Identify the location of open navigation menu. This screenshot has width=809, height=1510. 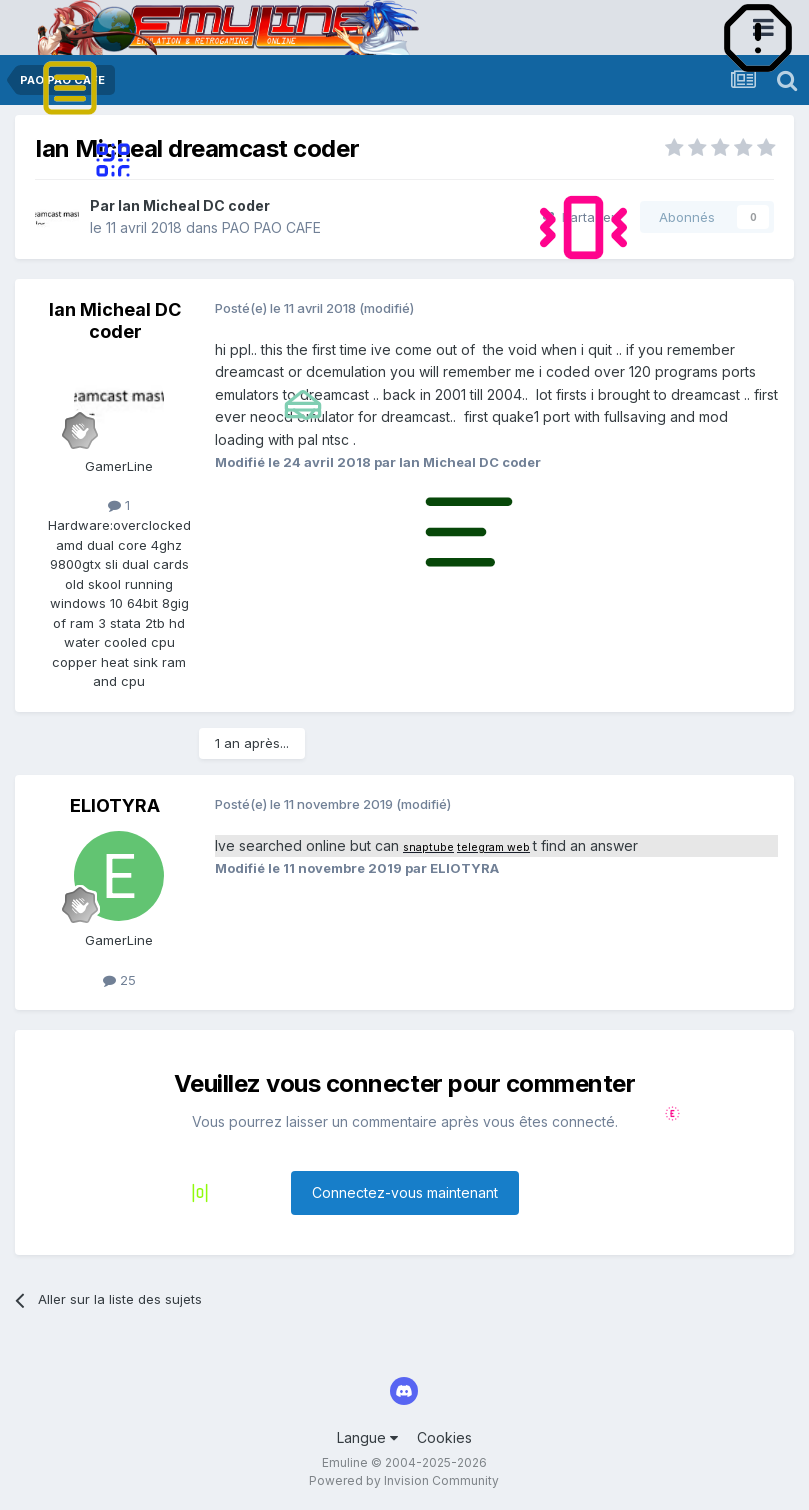
(70, 88).